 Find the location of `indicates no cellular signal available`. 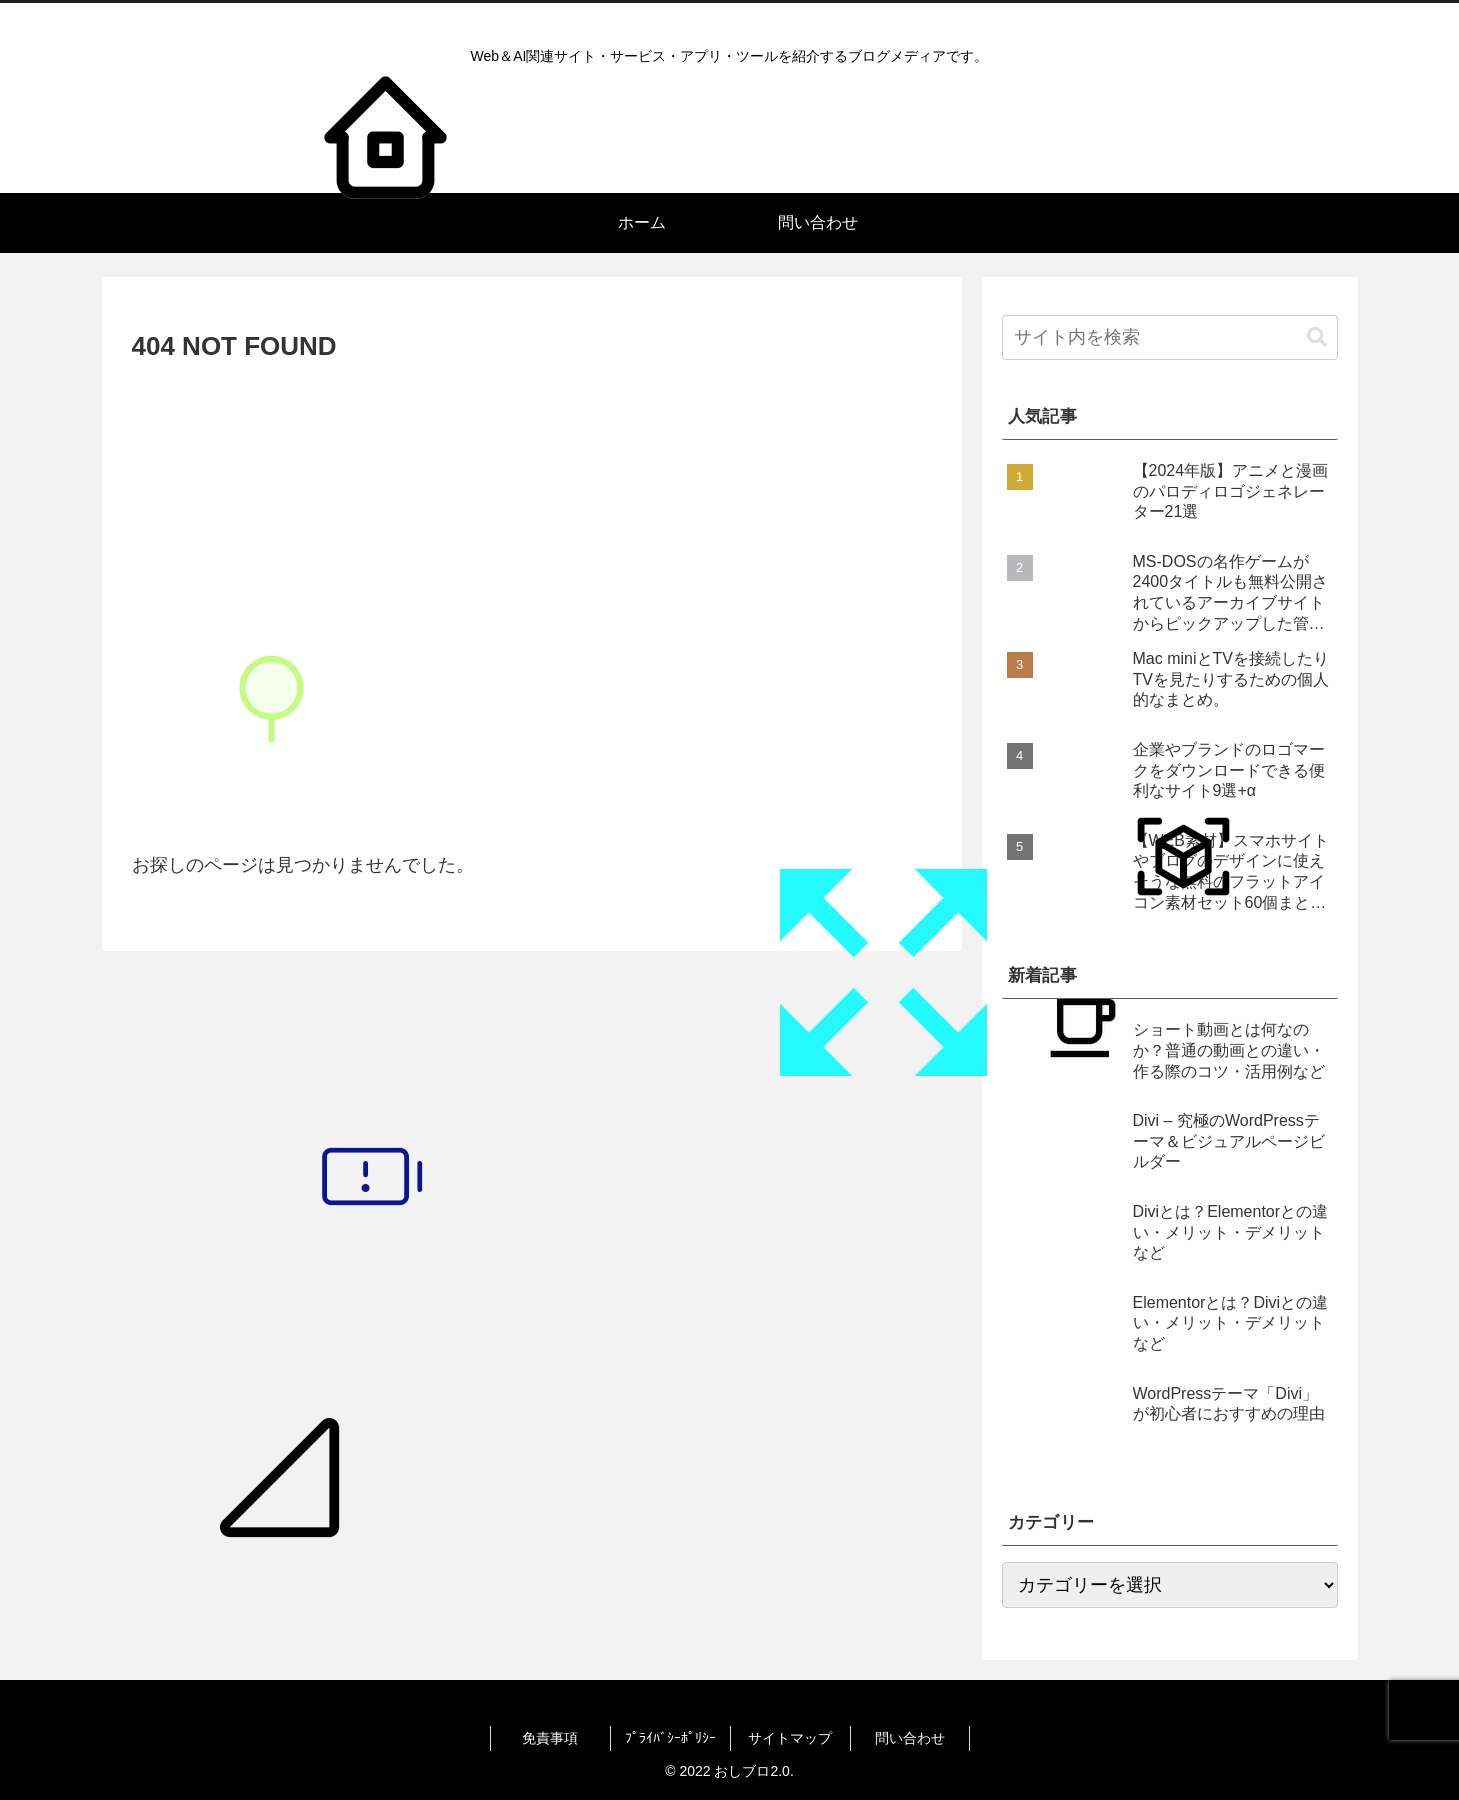

indicates no cellular signal available is located at coordinates (289, 1482).